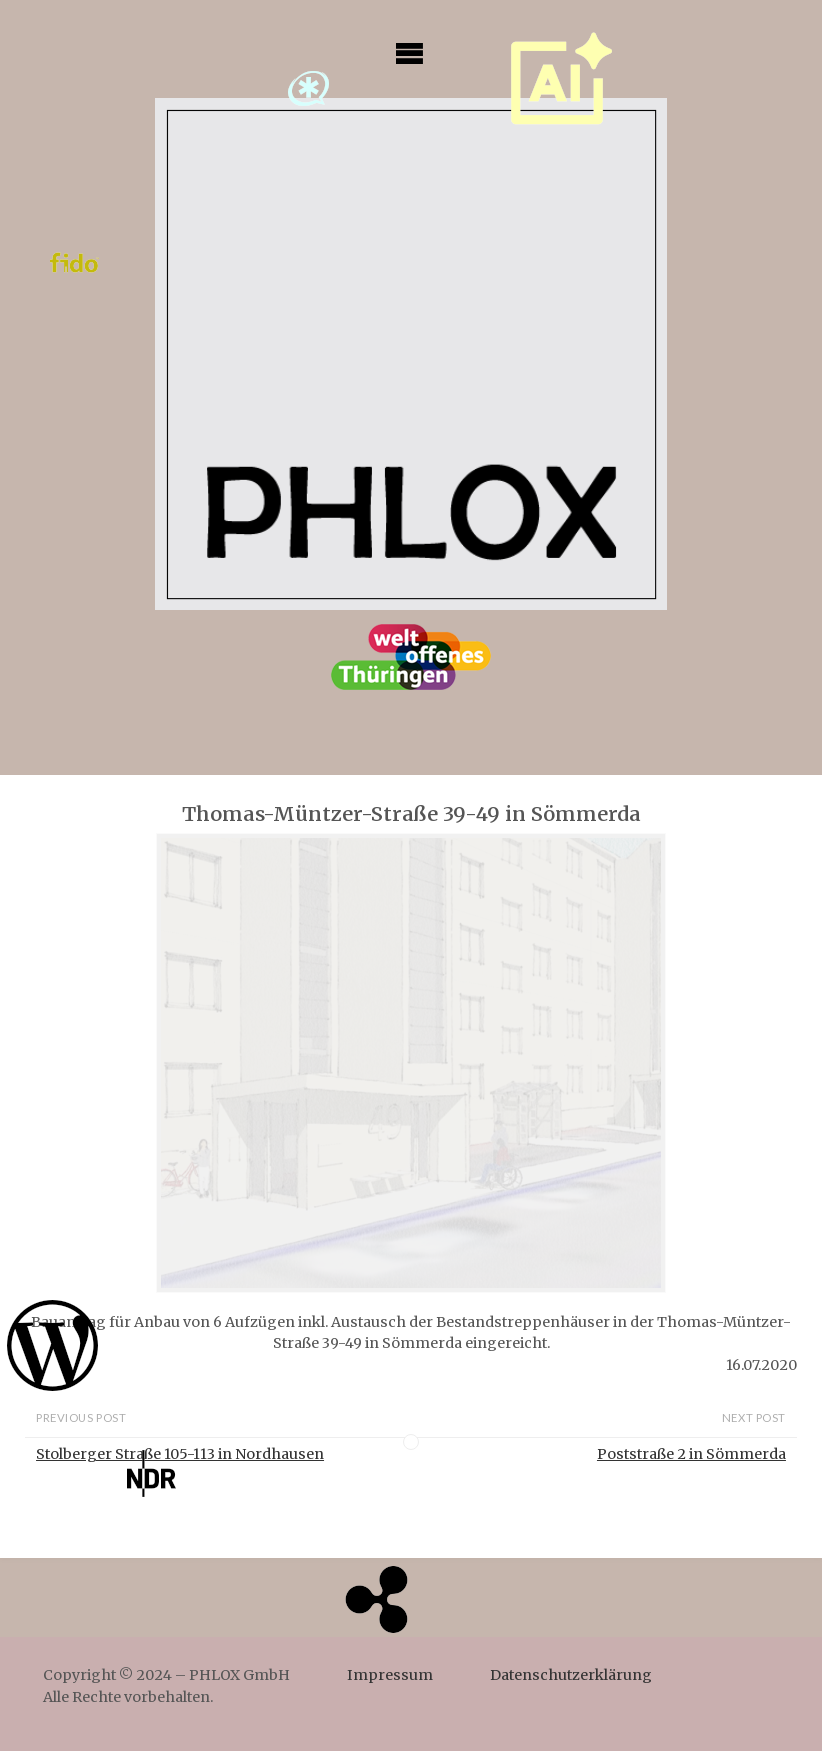 The image size is (822, 1751). I want to click on fido alliance logo indicating passwordless authentication support, so click(74, 262).